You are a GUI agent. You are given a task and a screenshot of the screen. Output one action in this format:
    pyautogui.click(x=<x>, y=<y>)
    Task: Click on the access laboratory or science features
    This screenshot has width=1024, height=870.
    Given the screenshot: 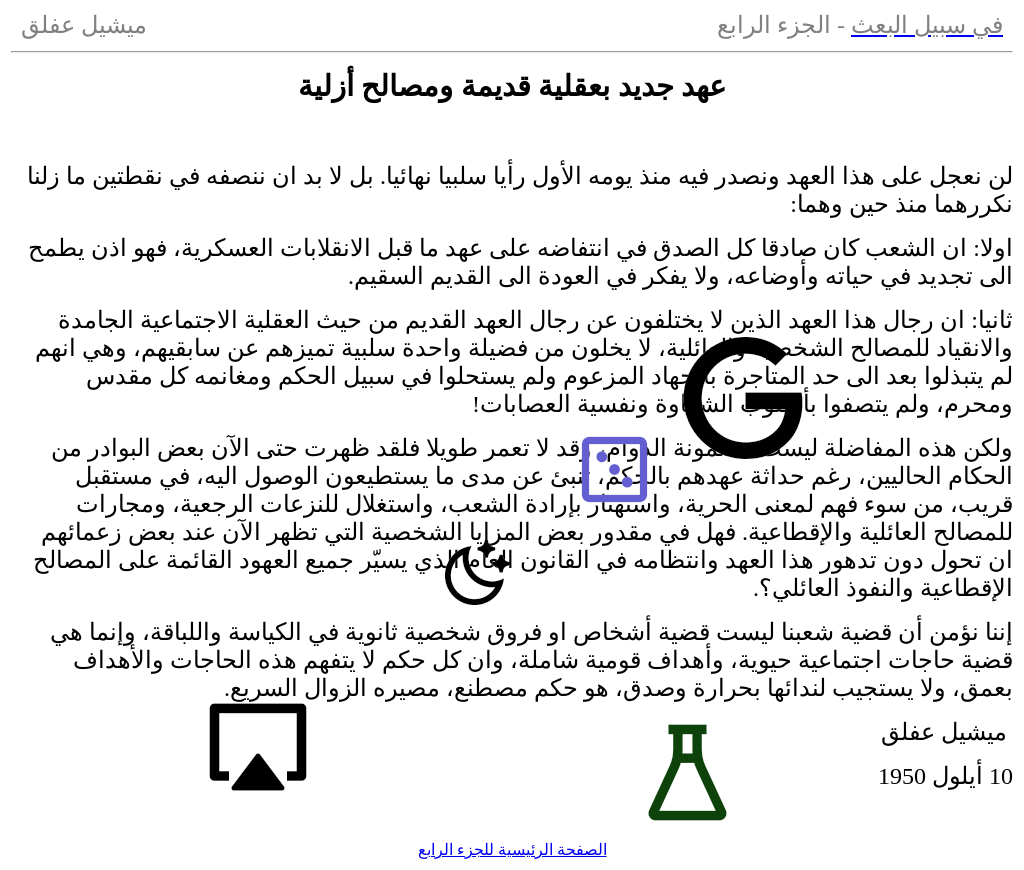 What is the action you would take?
    pyautogui.click(x=687, y=772)
    